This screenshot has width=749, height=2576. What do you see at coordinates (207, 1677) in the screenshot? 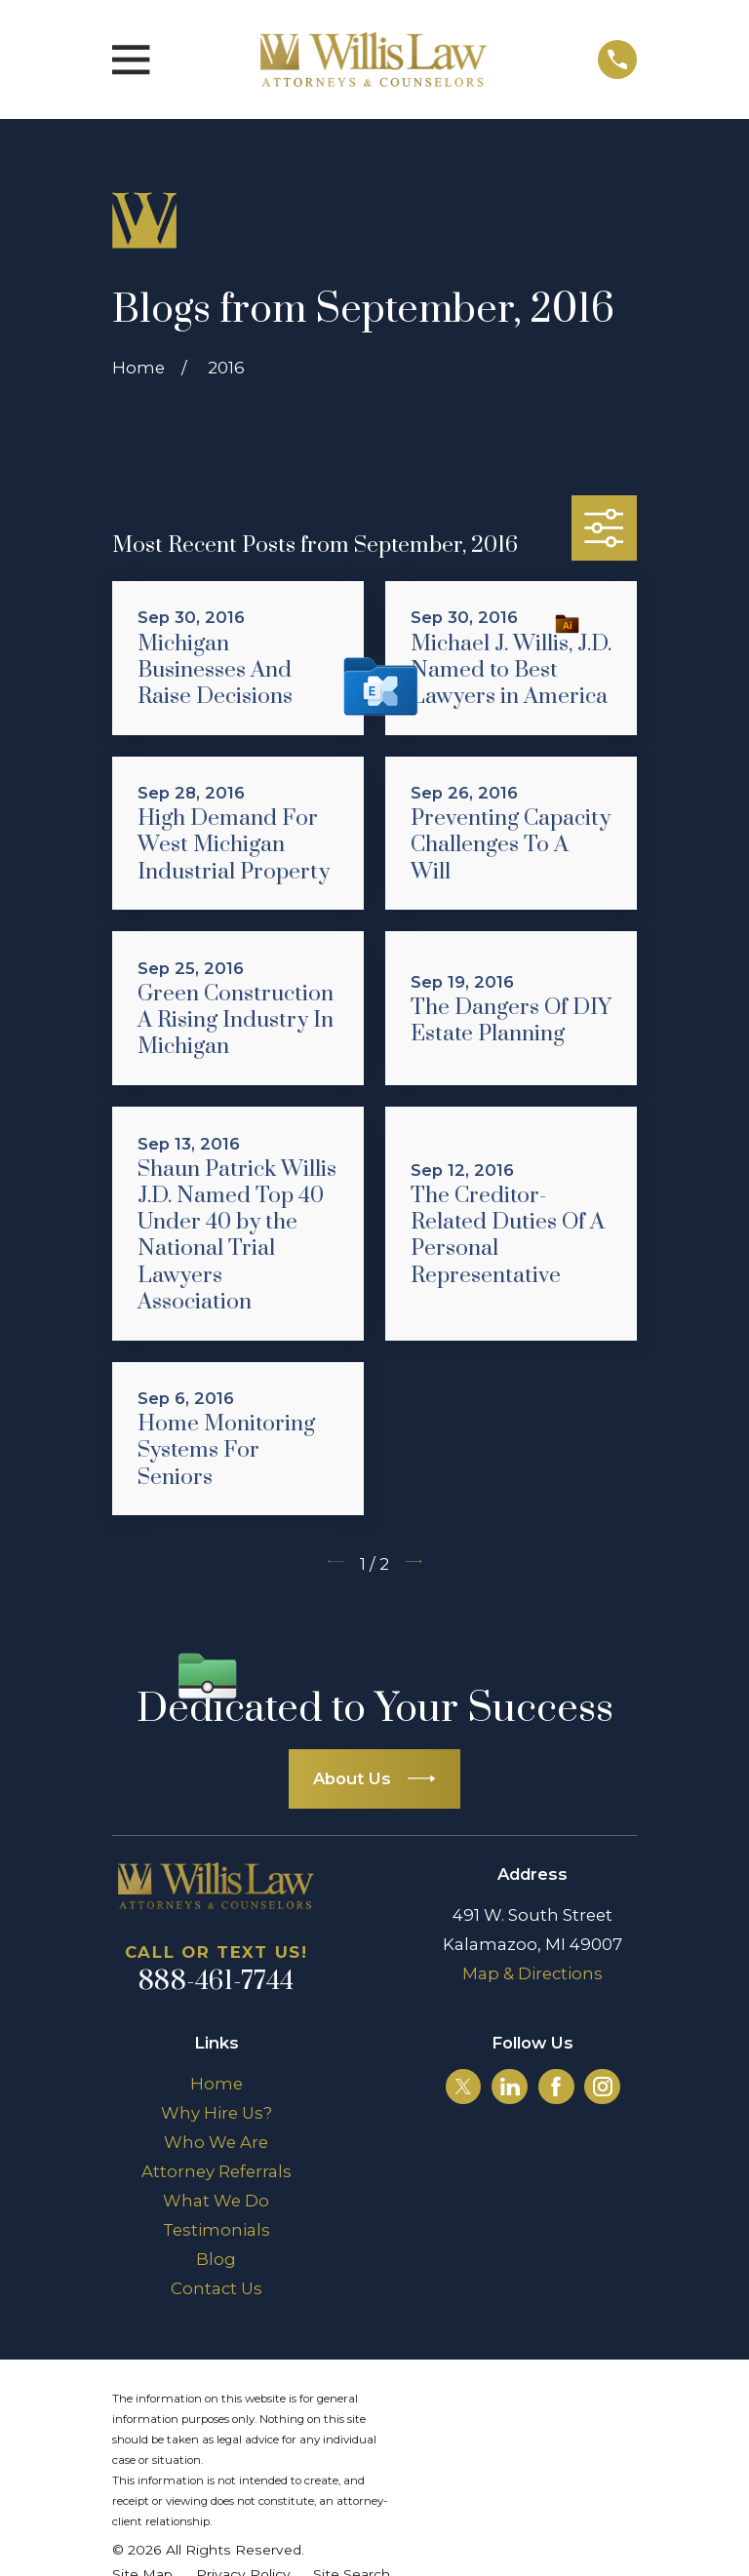
I see `folder for storing pokémon-related files or games` at bounding box center [207, 1677].